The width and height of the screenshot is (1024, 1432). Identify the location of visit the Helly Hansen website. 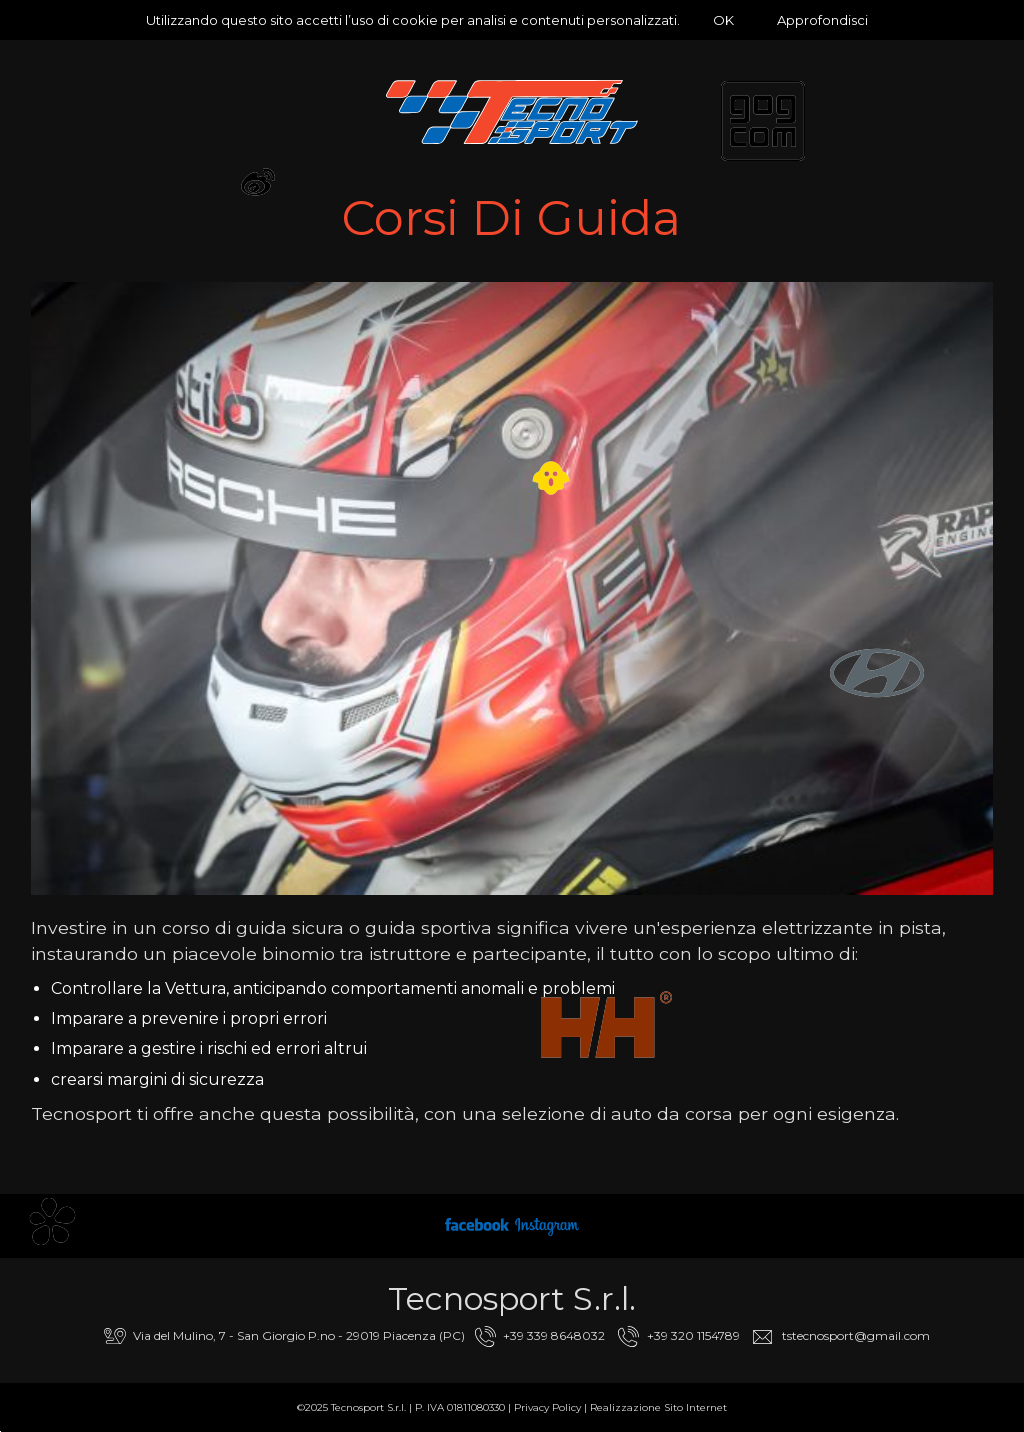
(606, 1024).